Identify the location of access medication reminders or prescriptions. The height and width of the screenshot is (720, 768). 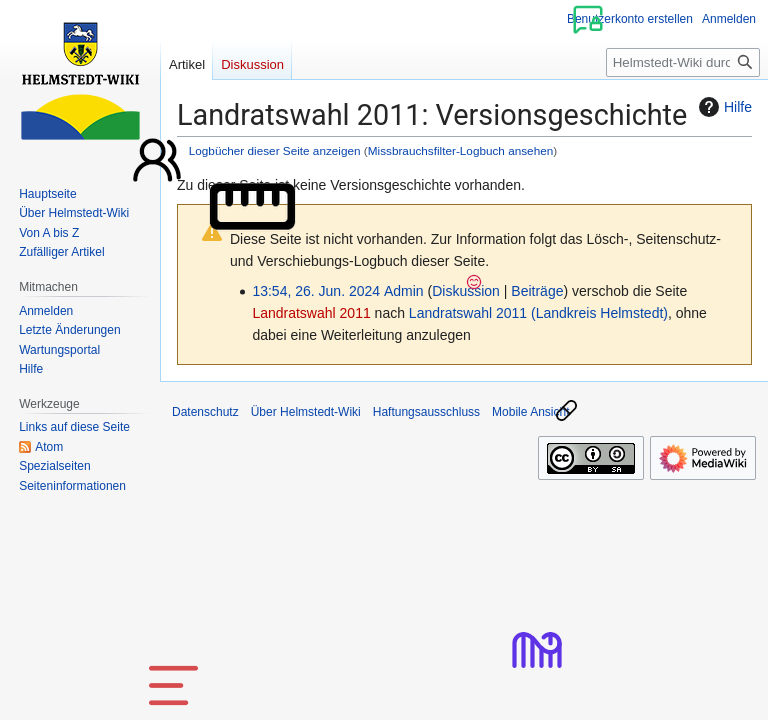
(566, 410).